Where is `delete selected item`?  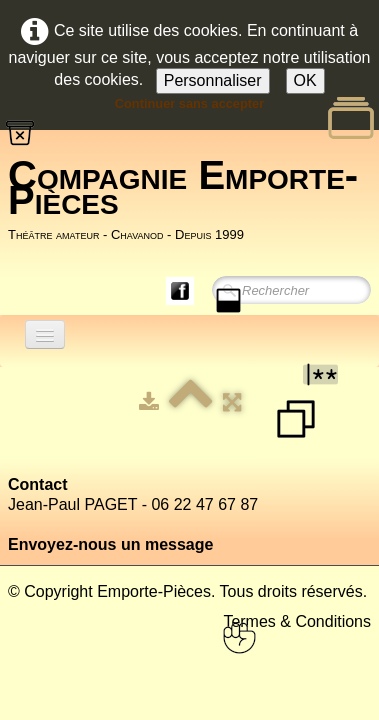 delete selected item is located at coordinates (20, 133).